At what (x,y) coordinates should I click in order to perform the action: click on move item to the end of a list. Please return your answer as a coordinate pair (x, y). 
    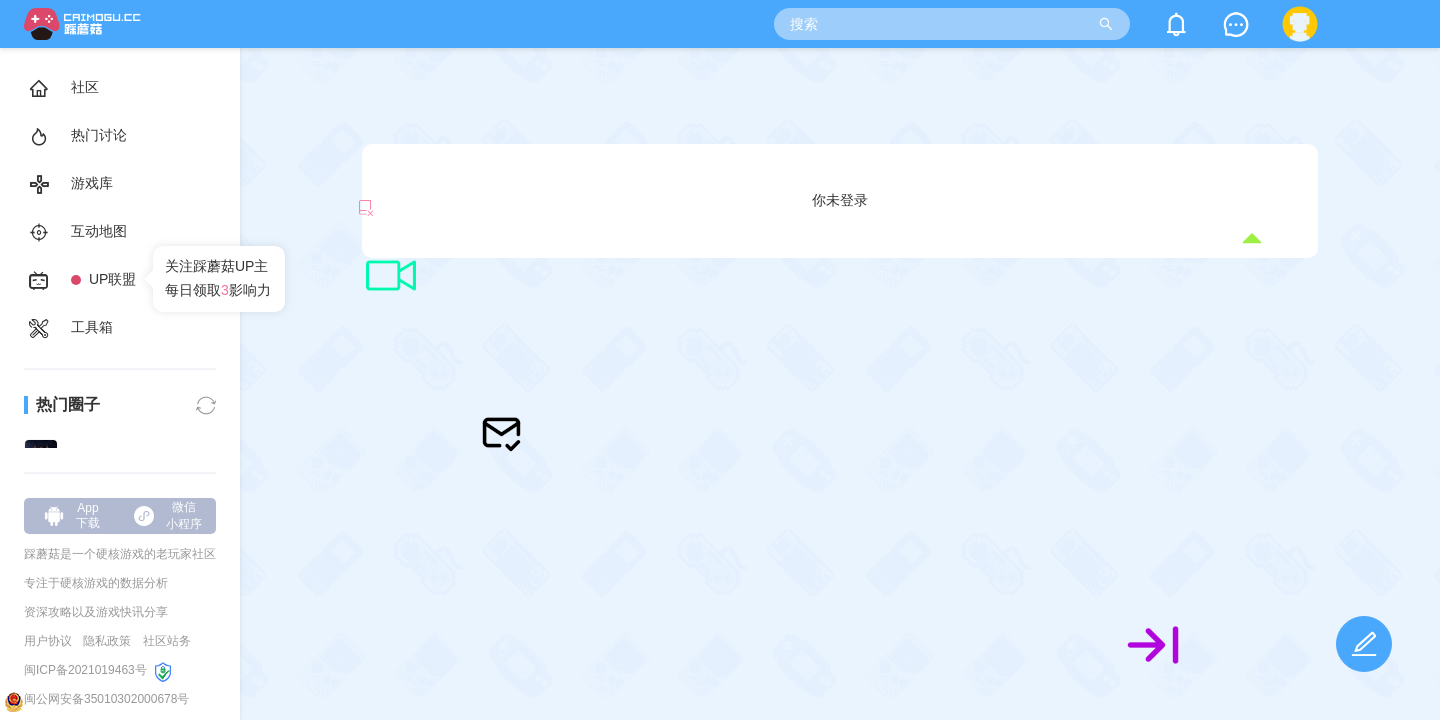
    Looking at the image, I should click on (1154, 645).